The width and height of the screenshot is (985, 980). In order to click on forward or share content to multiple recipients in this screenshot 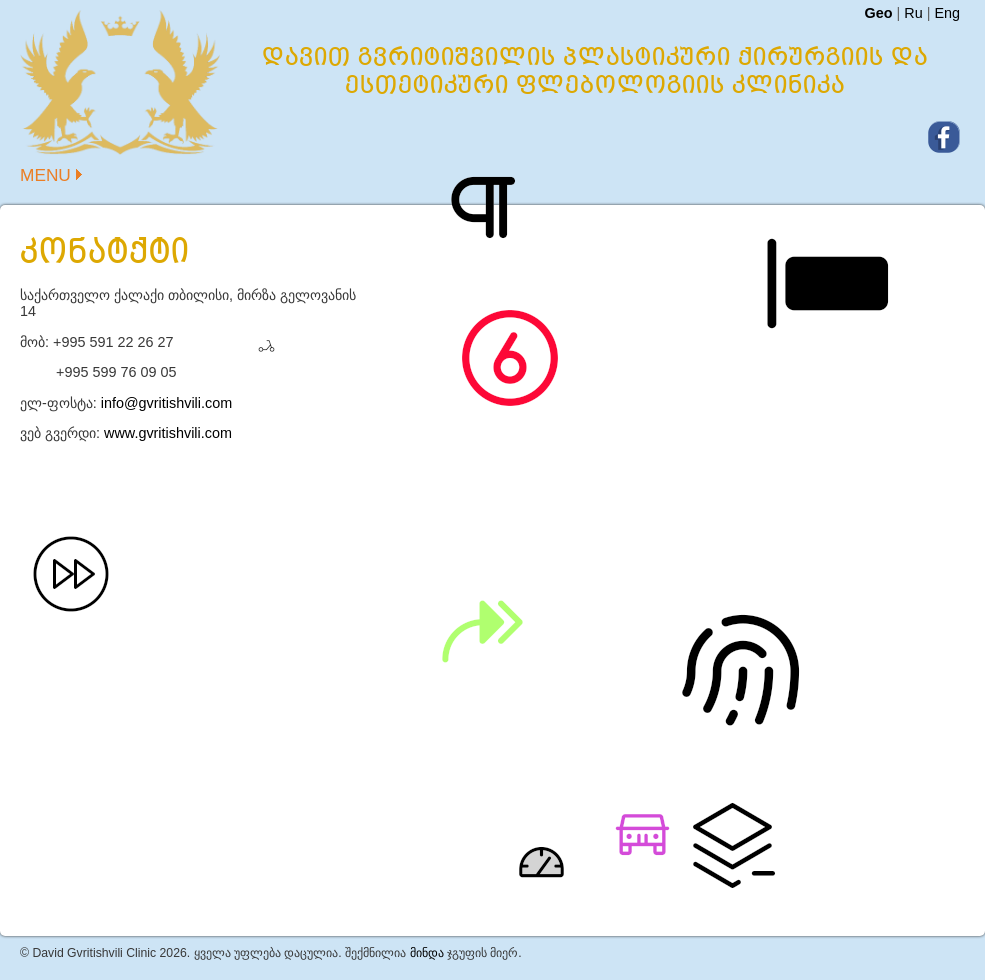, I will do `click(482, 631)`.